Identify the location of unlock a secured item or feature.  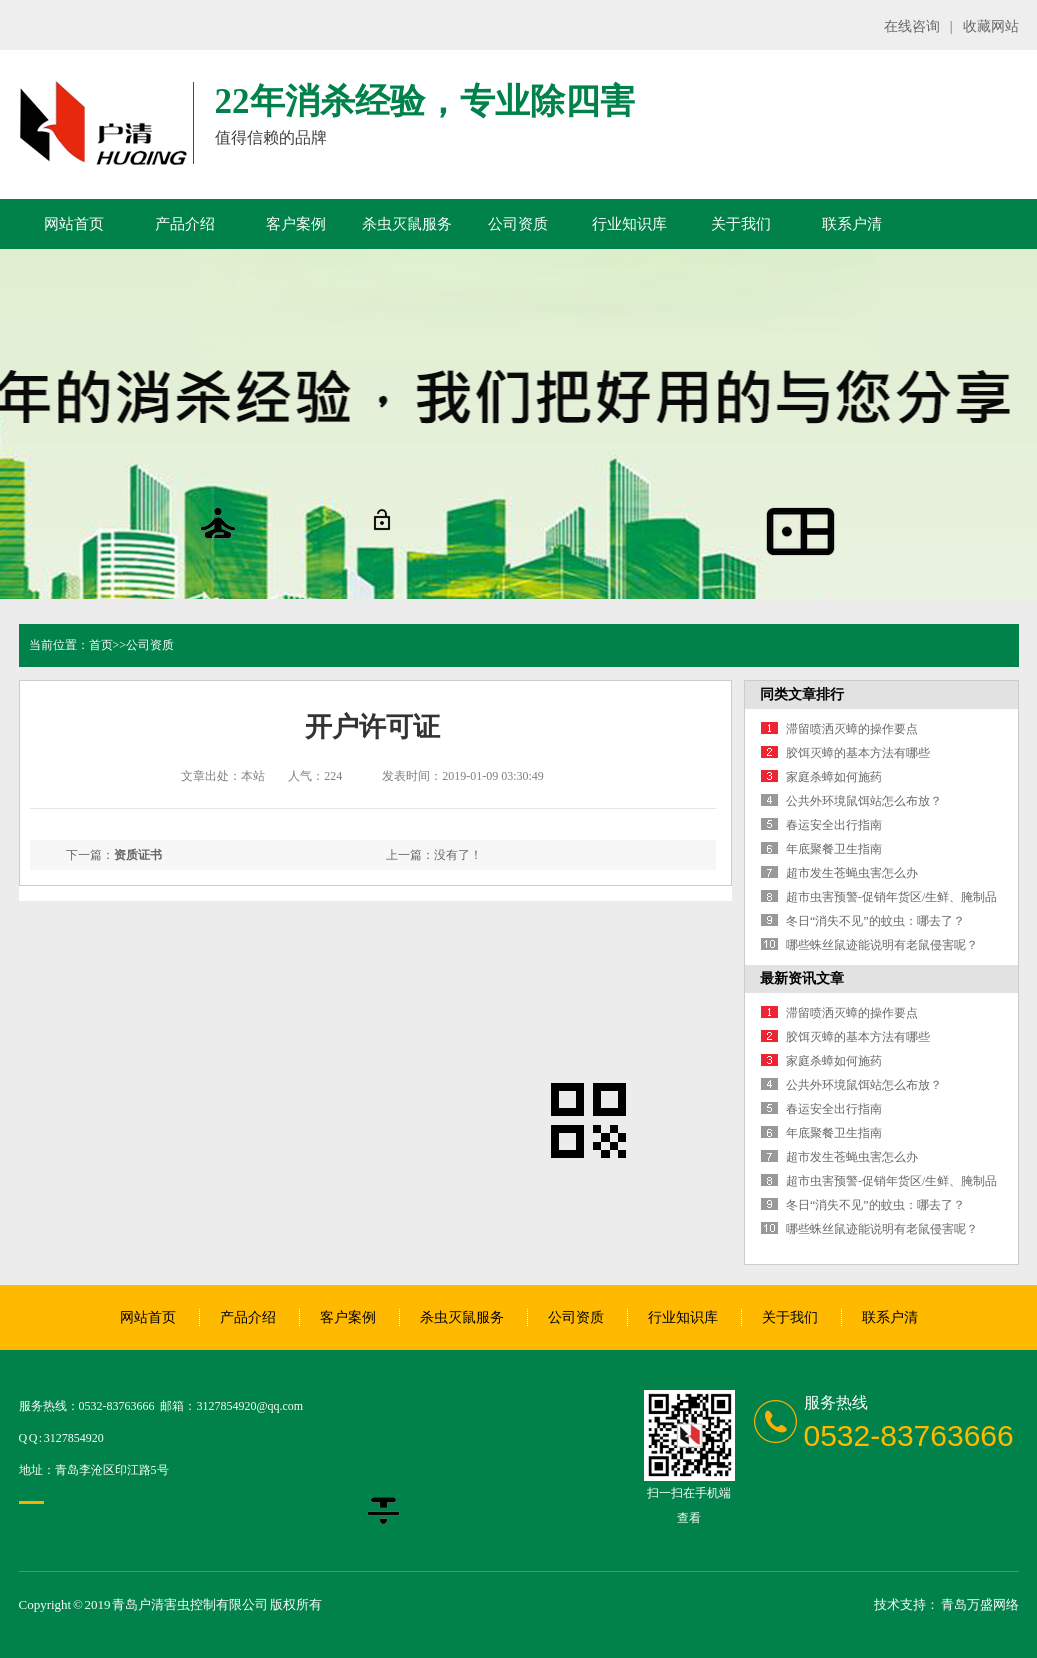
(382, 520).